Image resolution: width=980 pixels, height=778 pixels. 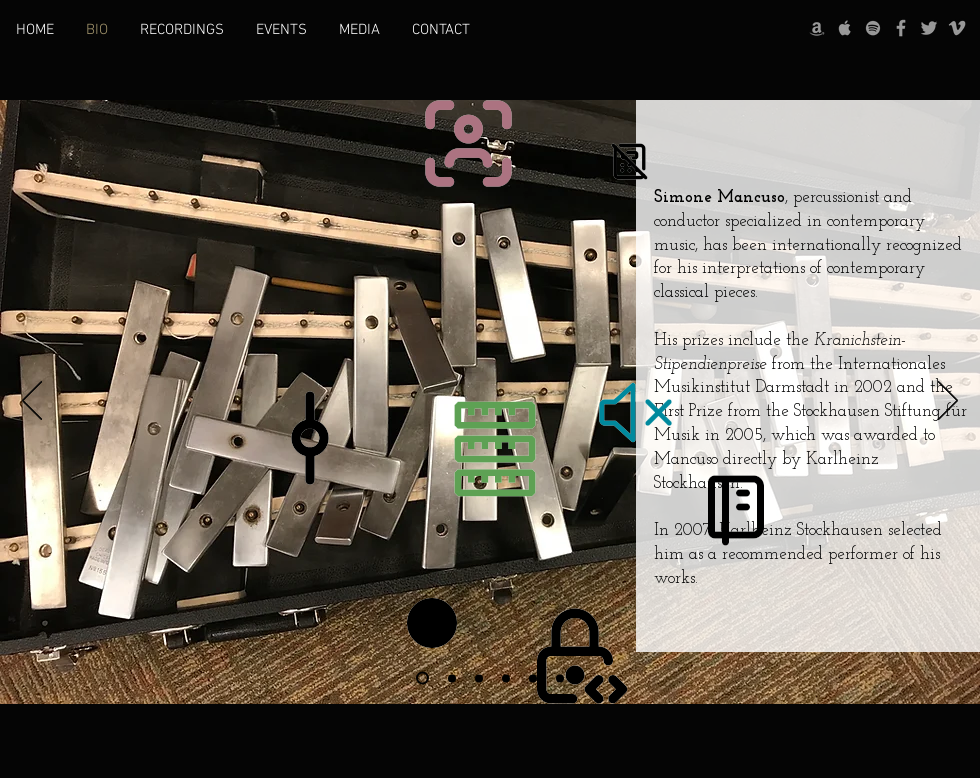 What do you see at coordinates (432, 623) in the screenshot?
I see `indicates 100% completion` at bounding box center [432, 623].